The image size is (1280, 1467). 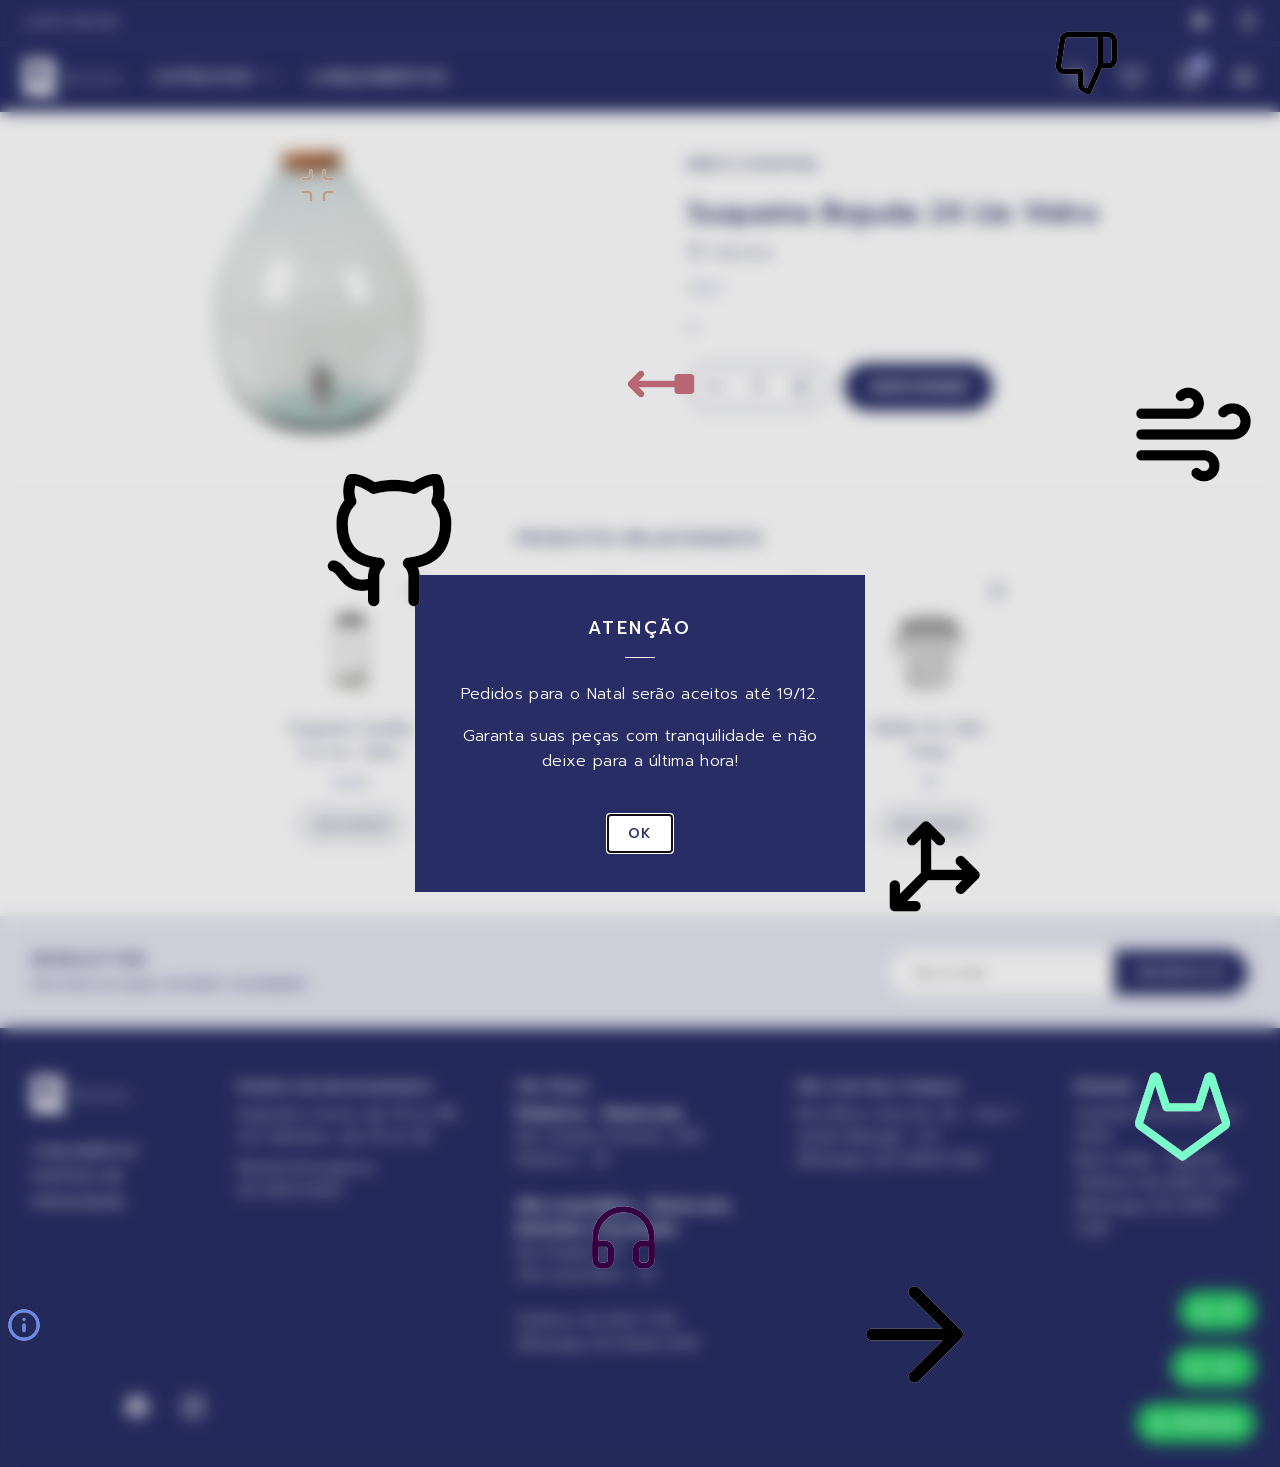 I want to click on dislike or downvote content, so click(x=1086, y=63).